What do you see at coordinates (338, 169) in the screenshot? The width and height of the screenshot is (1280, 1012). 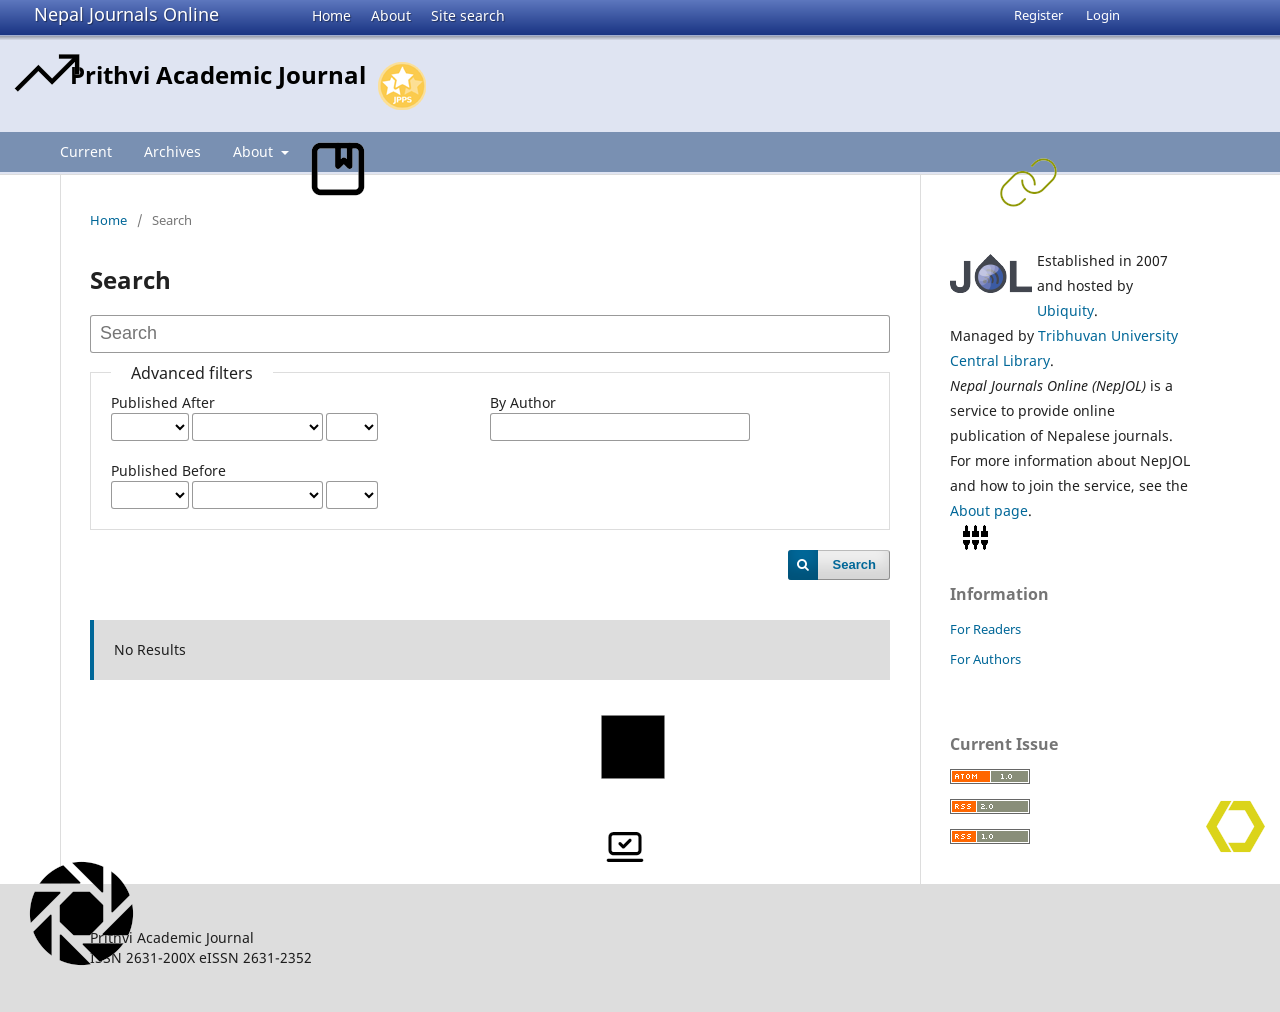 I see `view photo album` at bounding box center [338, 169].